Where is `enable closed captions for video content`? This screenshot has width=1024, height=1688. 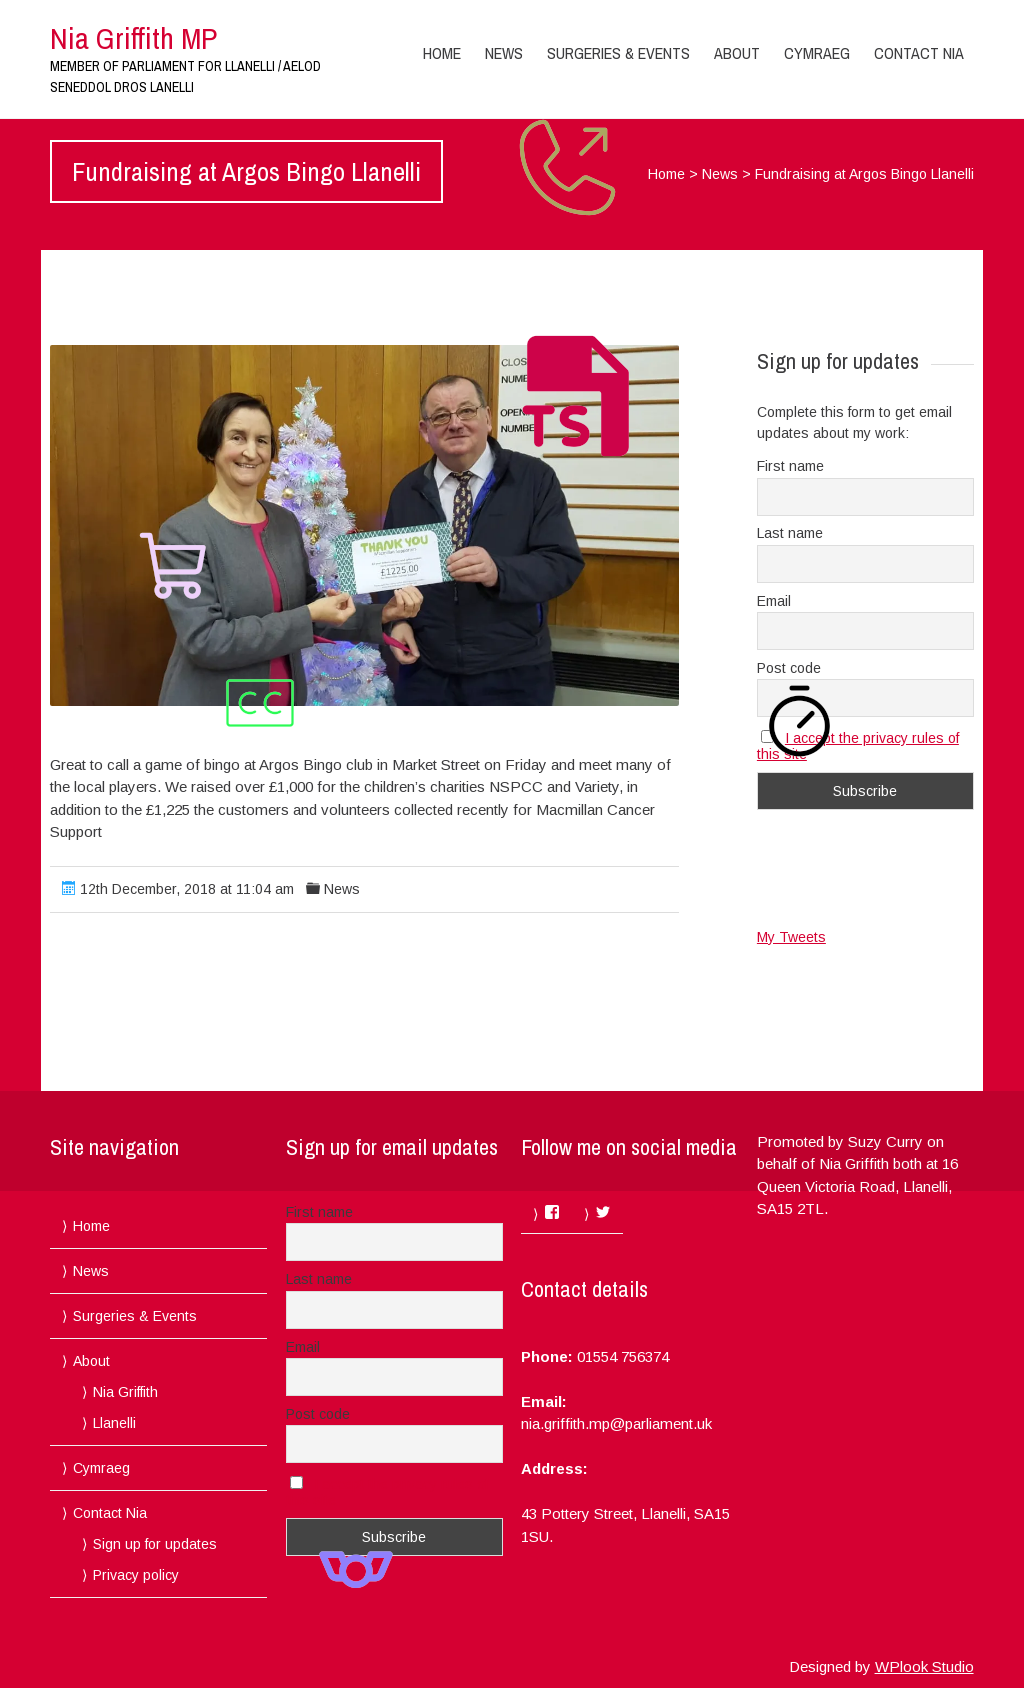
enable closed captions for video content is located at coordinates (260, 703).